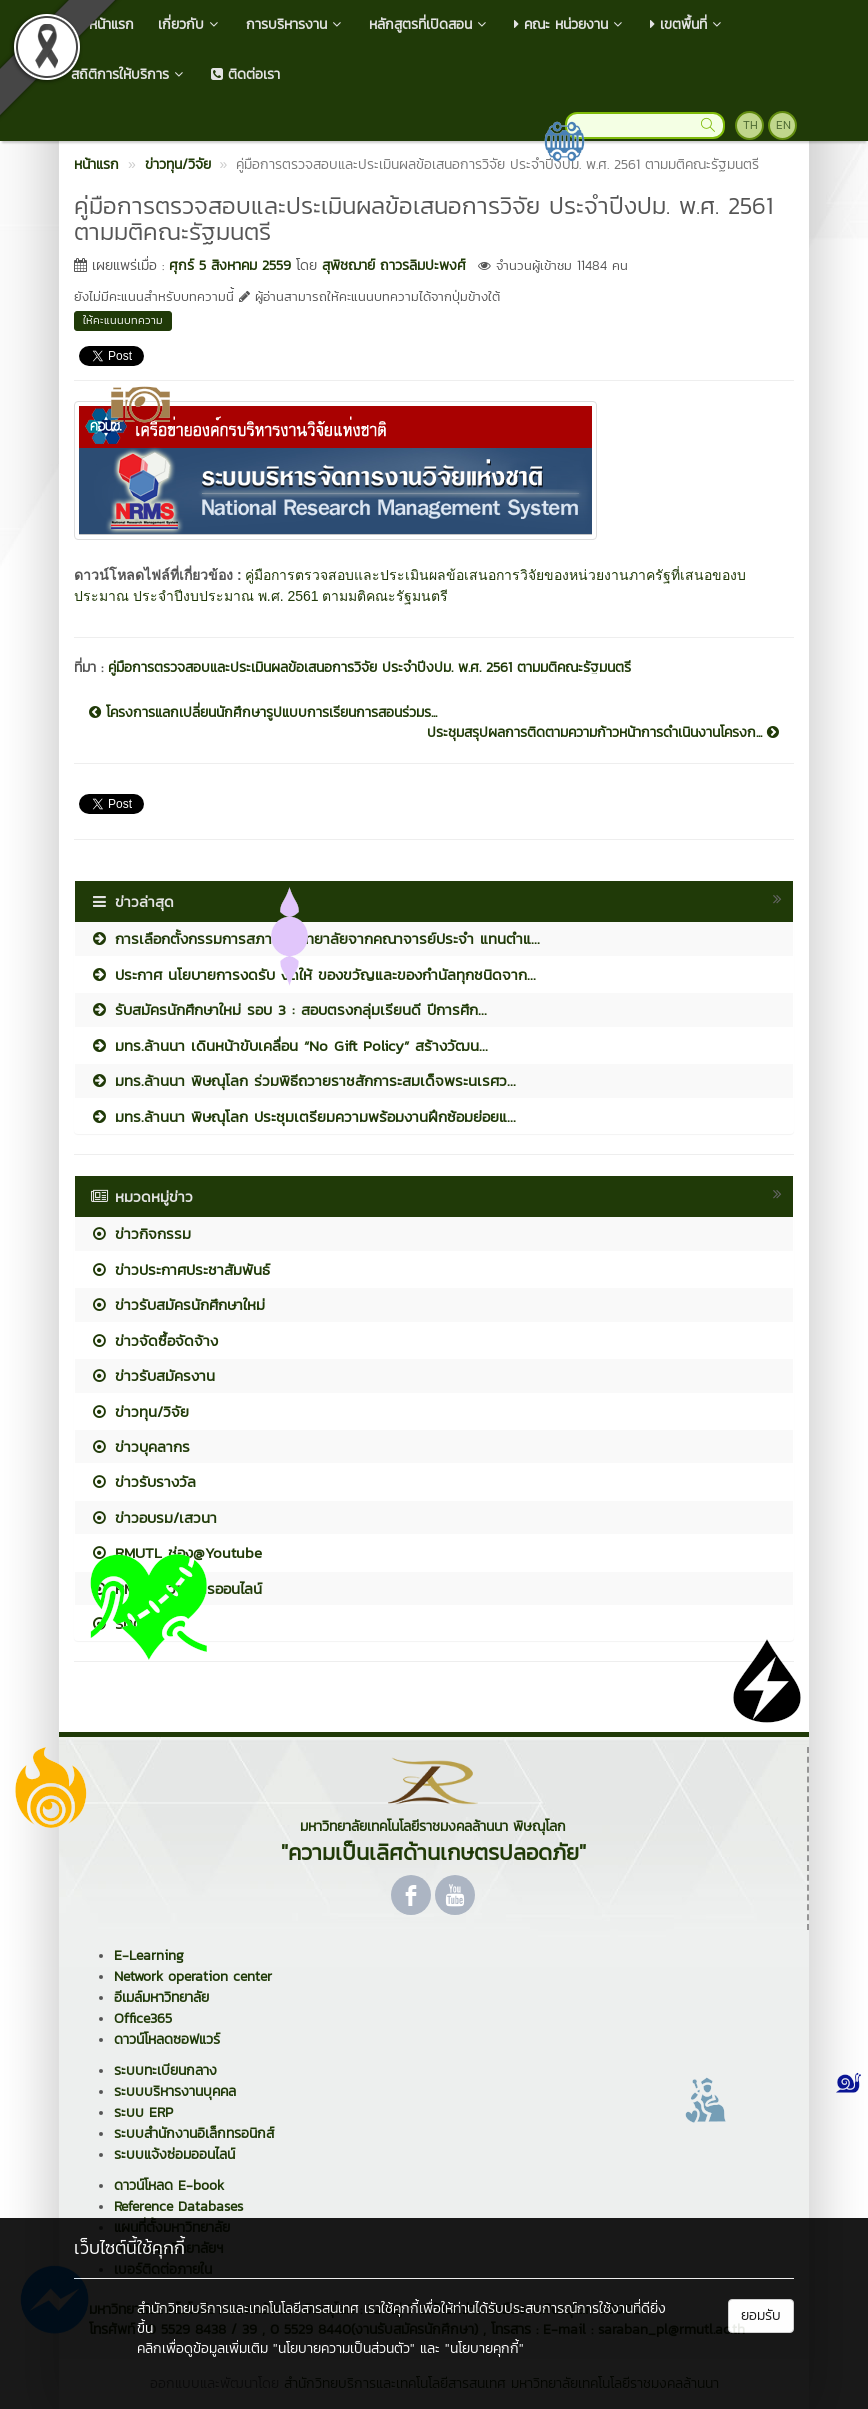  Describe the element at coordinates (289, 936) in the screenshot. I see `indicates player has reached level two` at that location.